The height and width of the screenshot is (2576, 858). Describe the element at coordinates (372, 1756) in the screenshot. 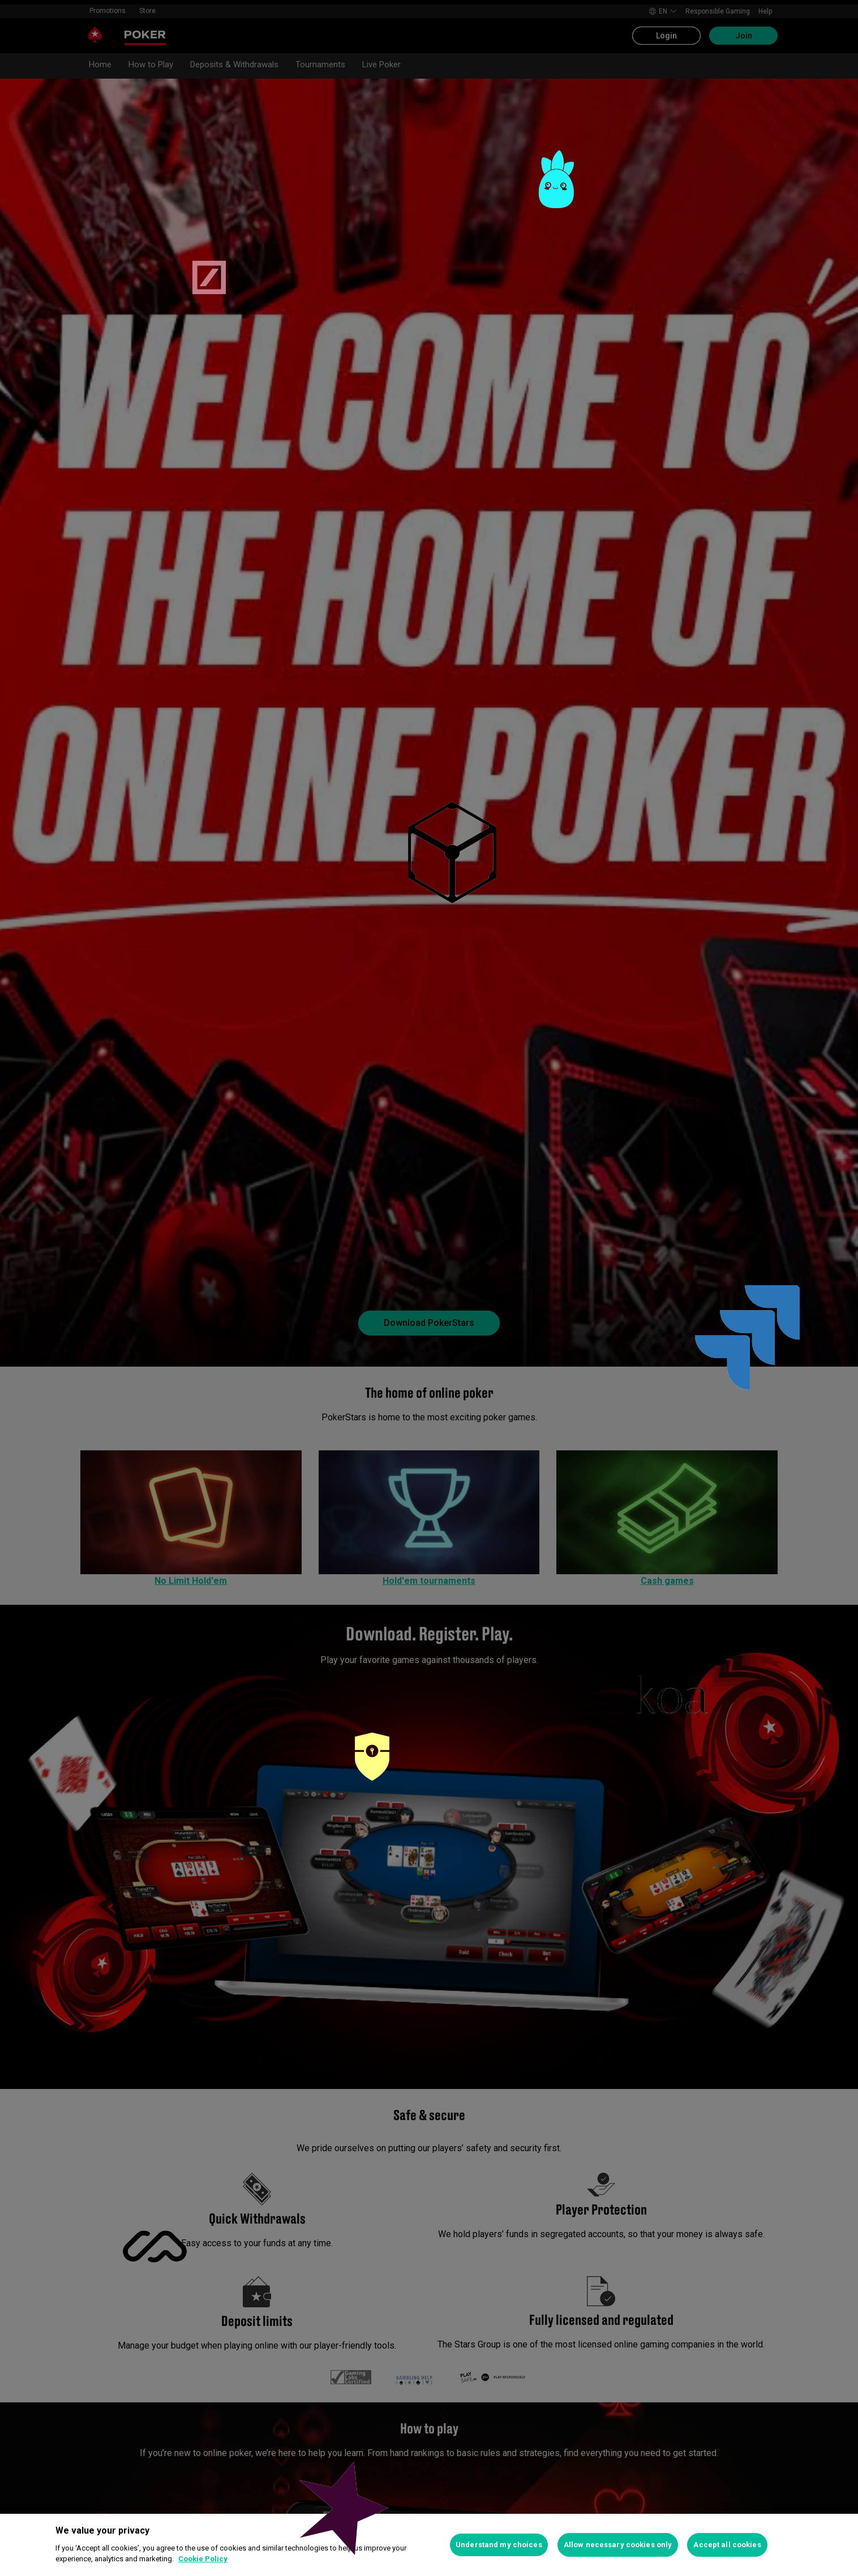

I see `spring security framework logo` at that location.